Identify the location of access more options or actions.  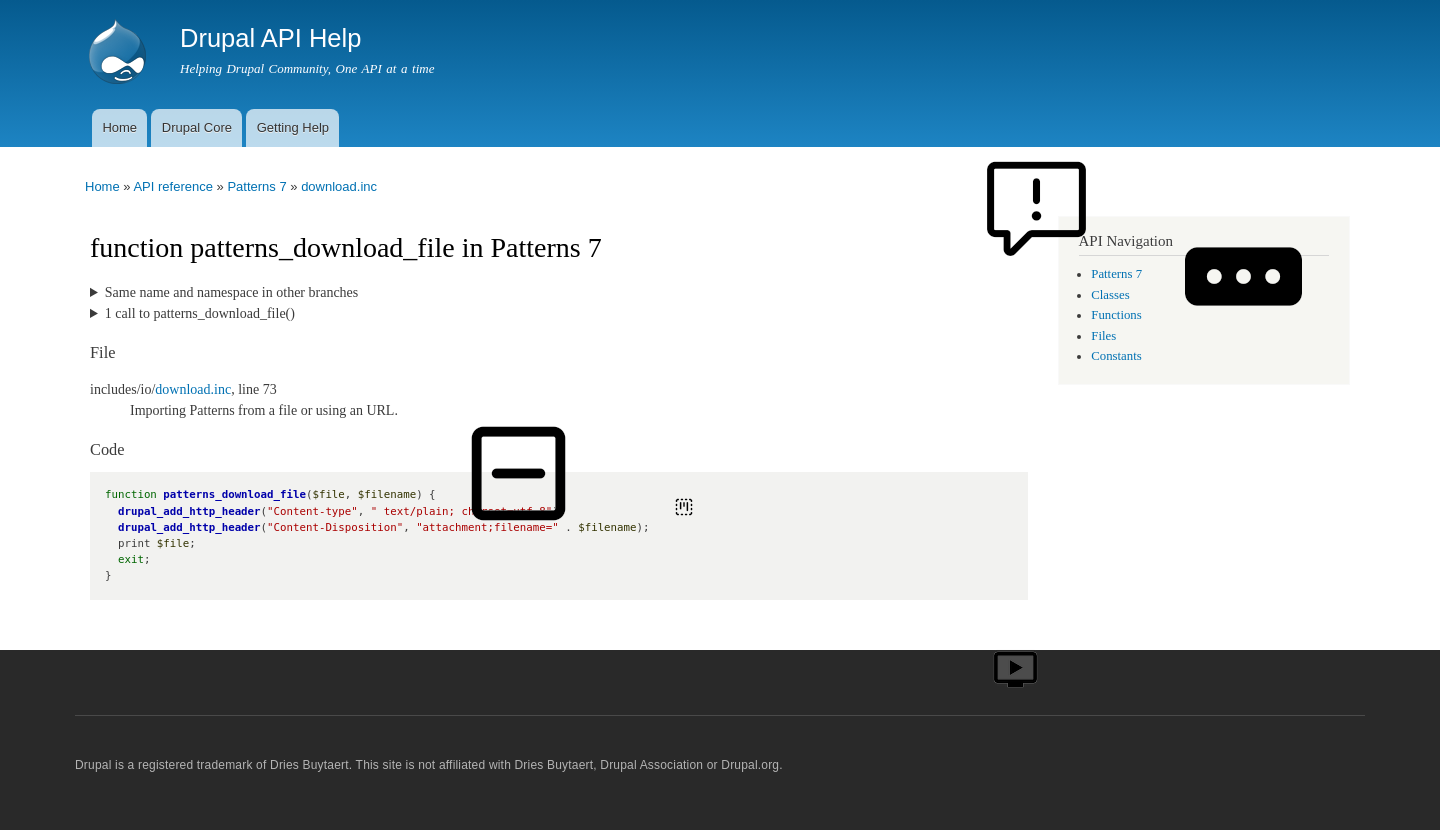
(1243, 276).